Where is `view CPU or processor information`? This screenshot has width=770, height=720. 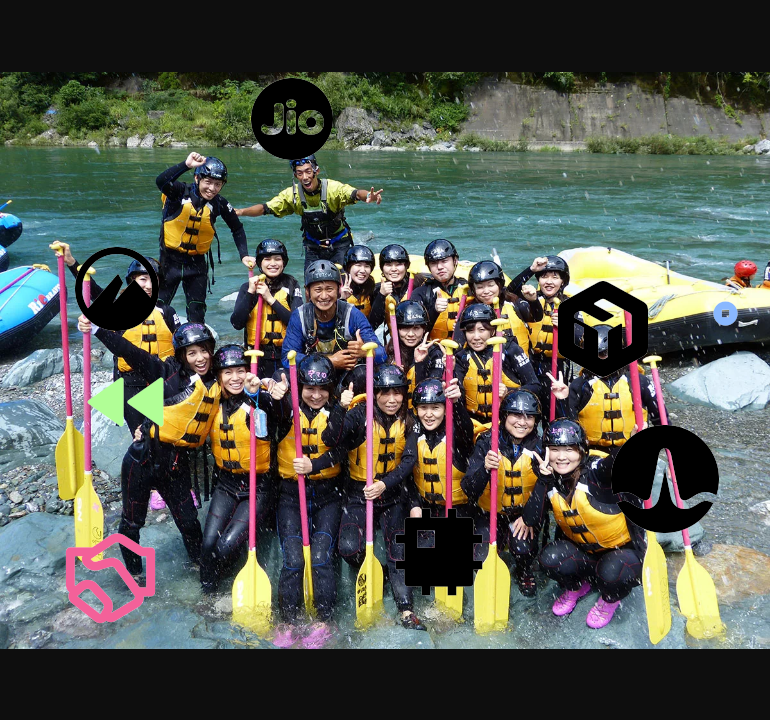
view CPU or processor information is located at coordinates (439, 552).